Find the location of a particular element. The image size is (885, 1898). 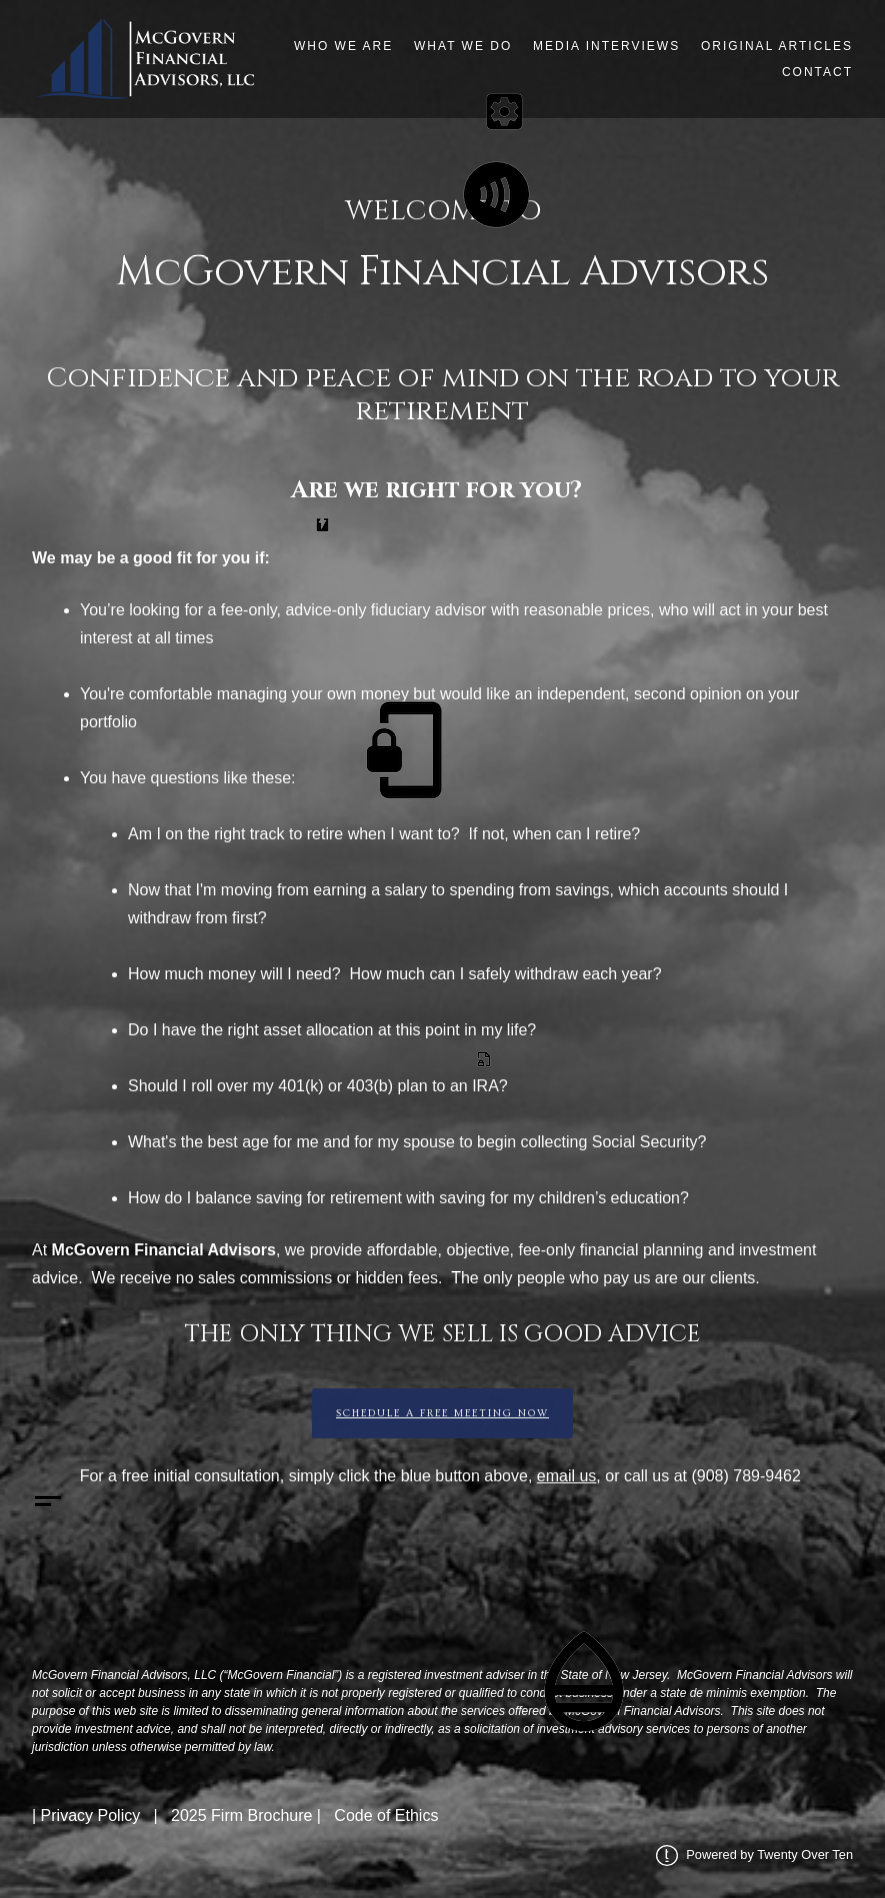

enable device lock for linked phones is located at coordinates (402, 750).